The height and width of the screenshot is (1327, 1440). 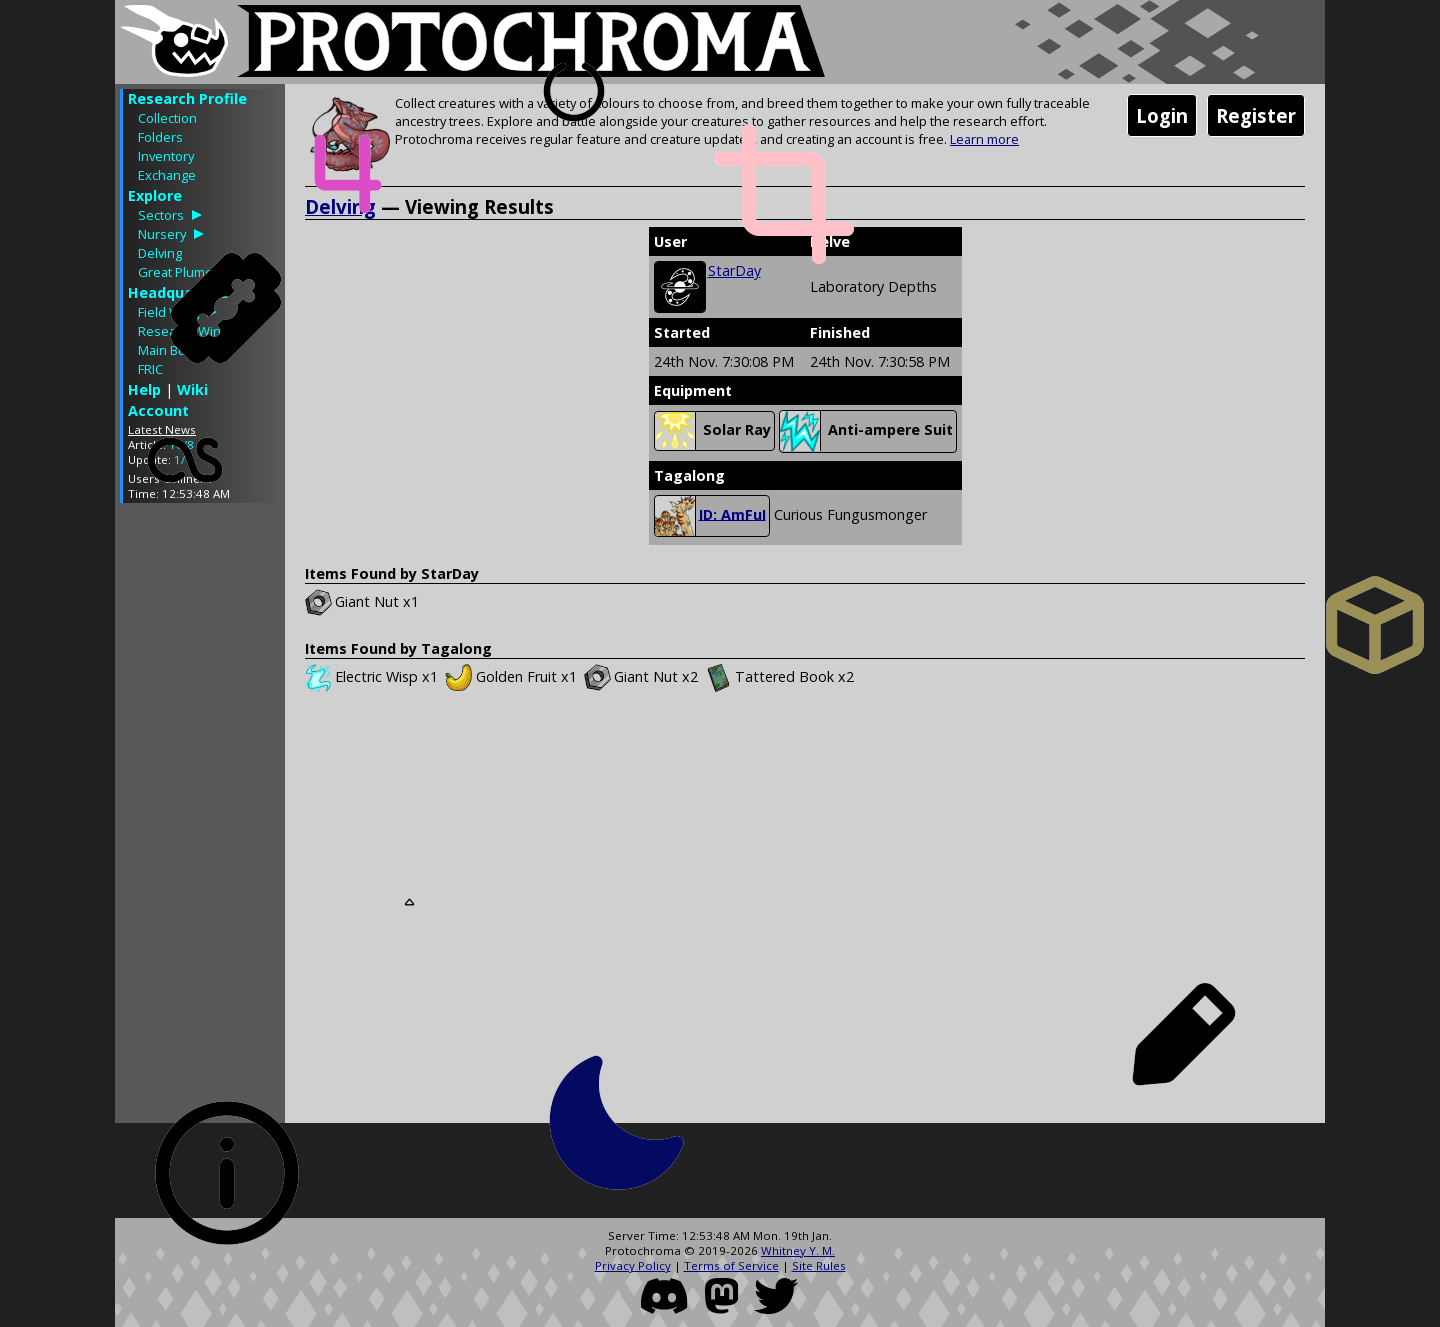 What do you see at coordinates (227, 1173) in the screenshot?
I see `view more information` at bounding box center [227, 1173].